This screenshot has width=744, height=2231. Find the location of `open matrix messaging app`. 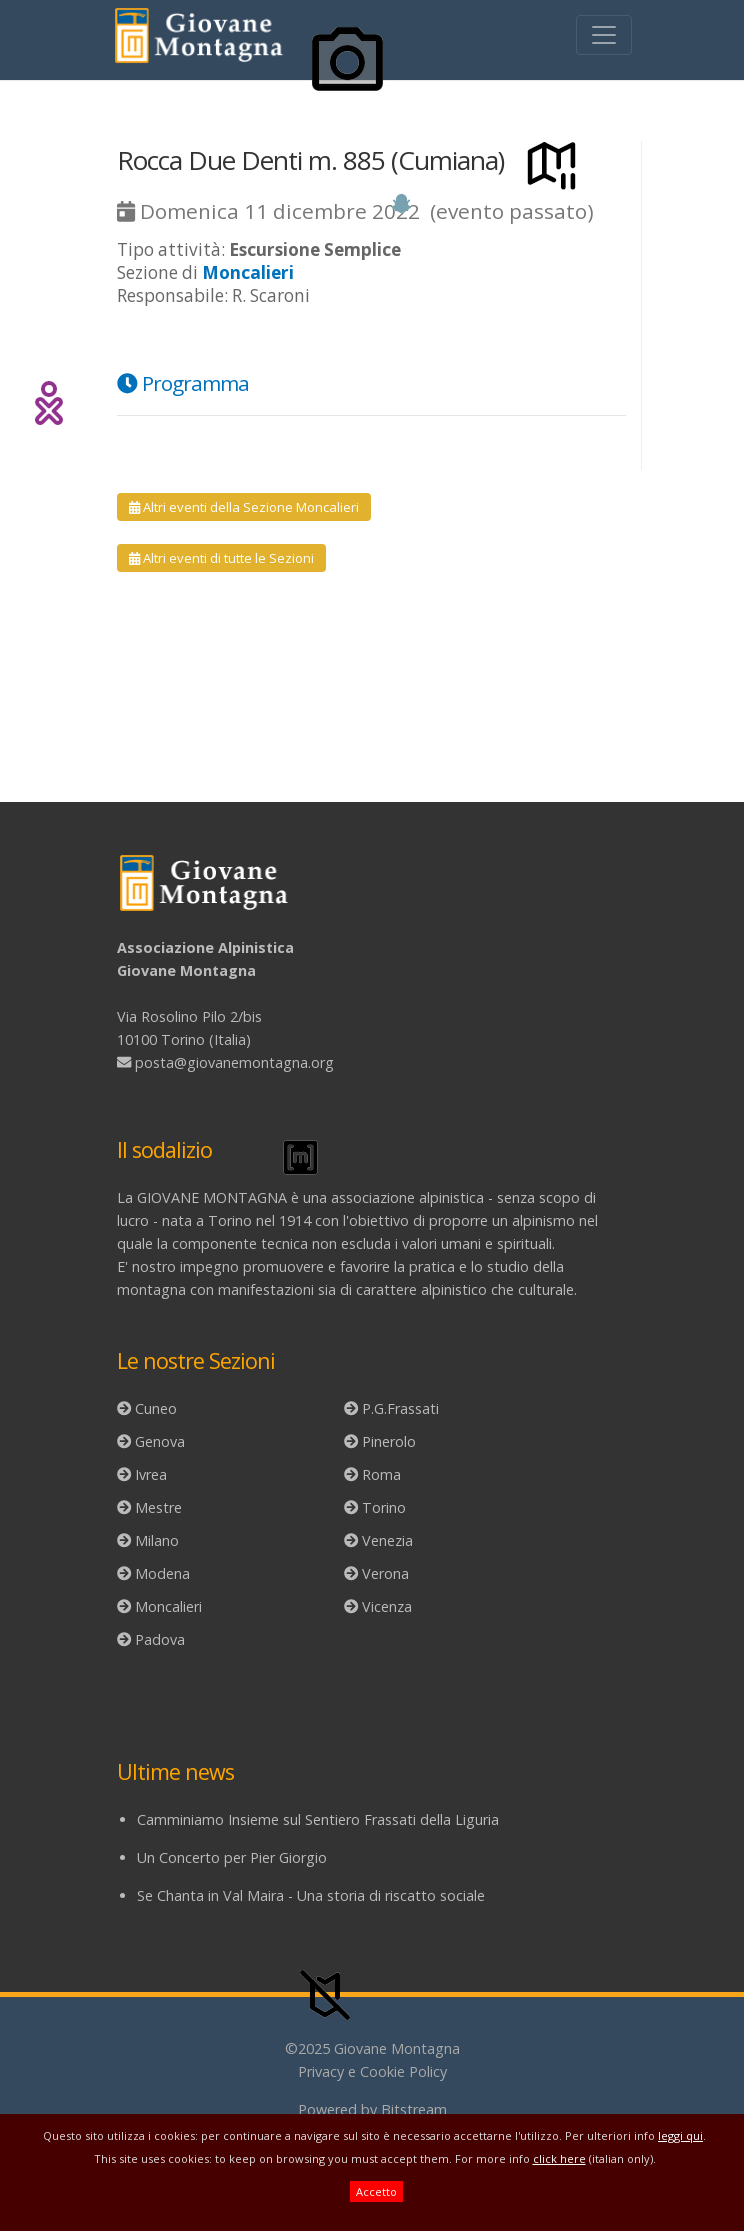

open matrix messaging app is located at coordinates (300, 1157).